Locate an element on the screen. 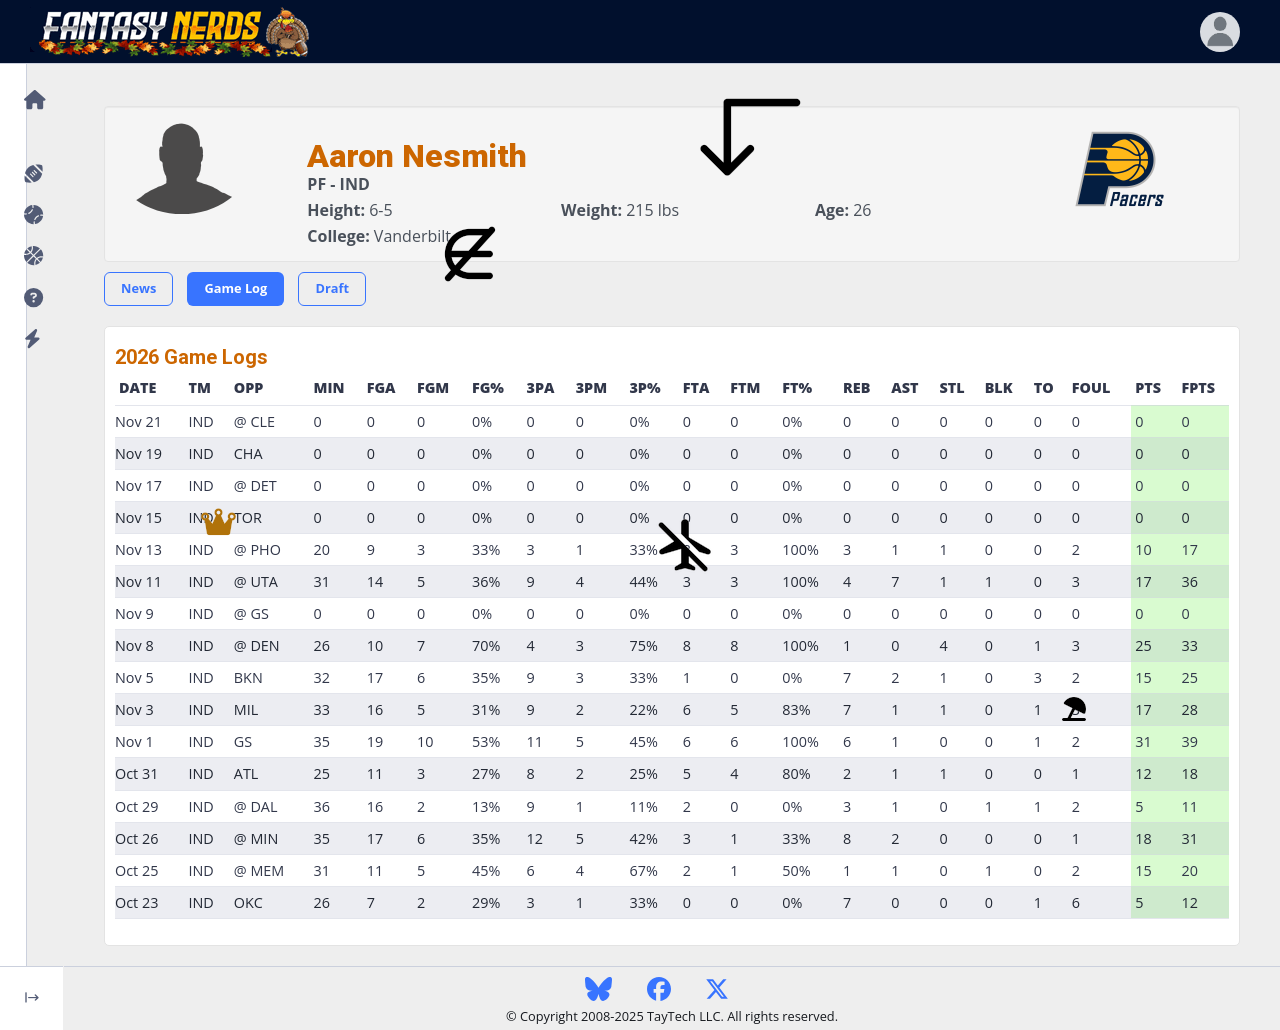 The image size is (1280, 1030). access vacation or time-off settings is located at coordinates (1074, 709).